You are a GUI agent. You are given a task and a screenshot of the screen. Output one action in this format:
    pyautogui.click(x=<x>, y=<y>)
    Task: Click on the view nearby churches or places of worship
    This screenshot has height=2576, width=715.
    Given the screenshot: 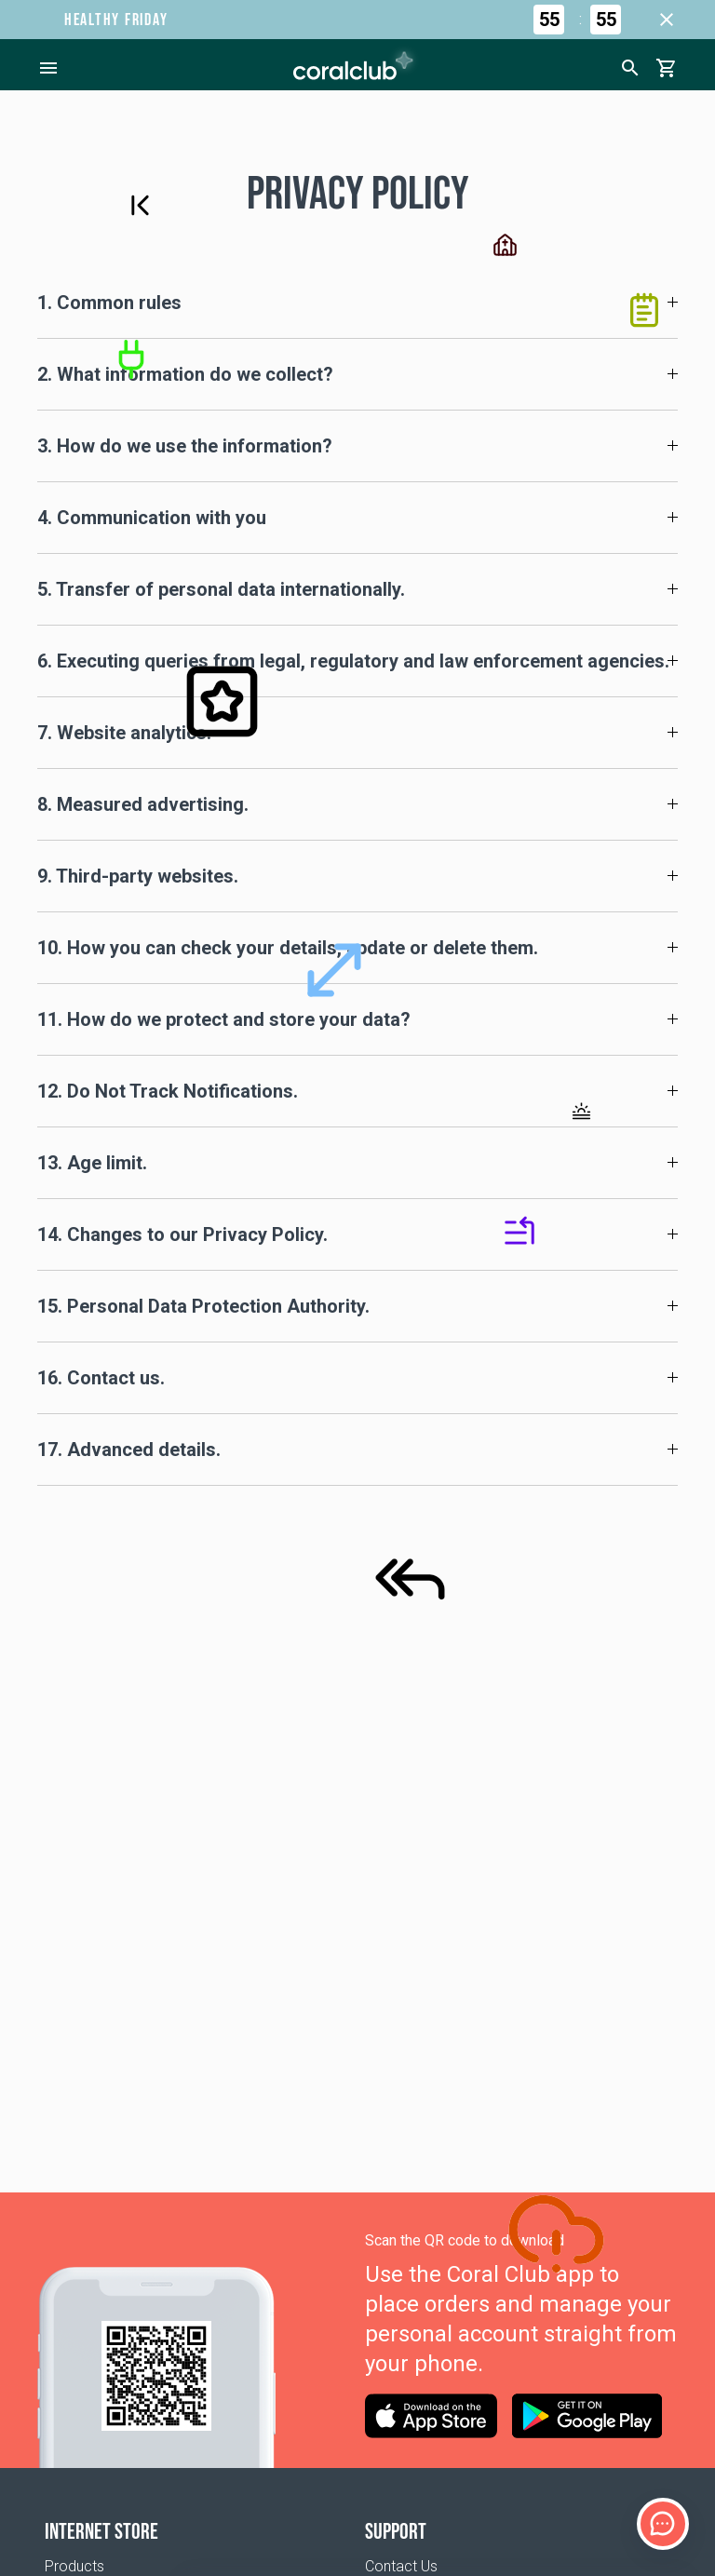 What is the action you would take?
    pyautogui.click(x=505, y=245)
    